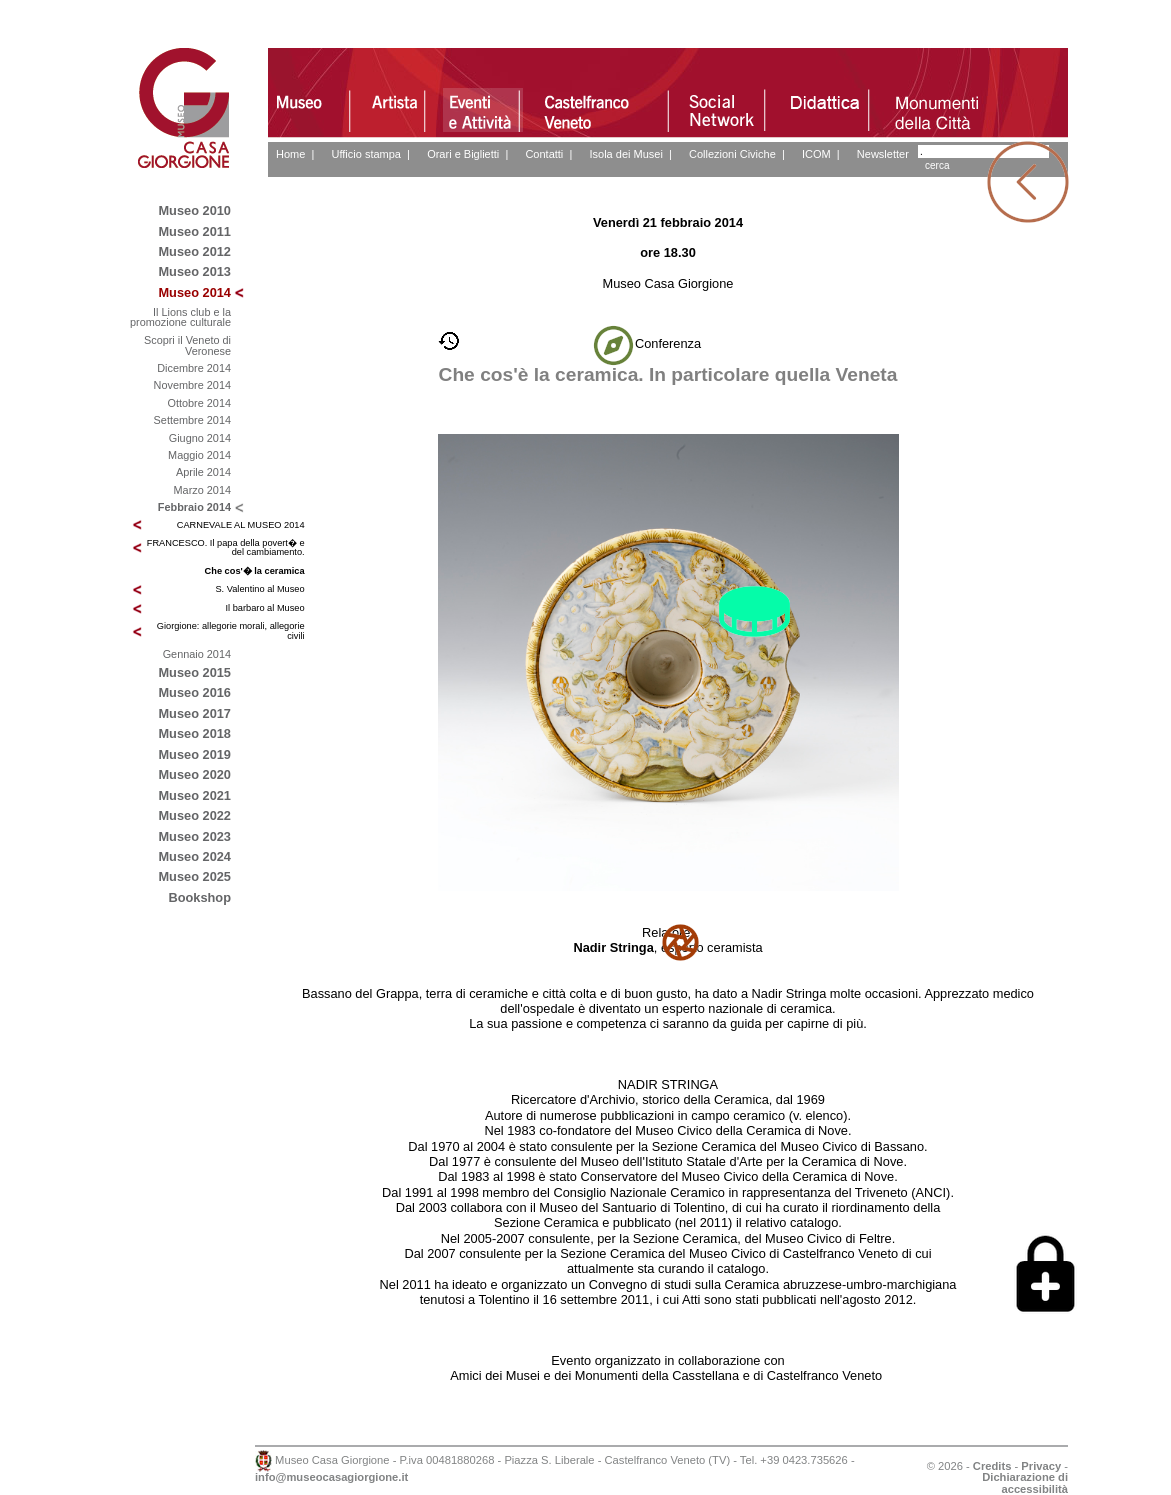  I want to click on restore to a previous version or state, so click(449, 341).